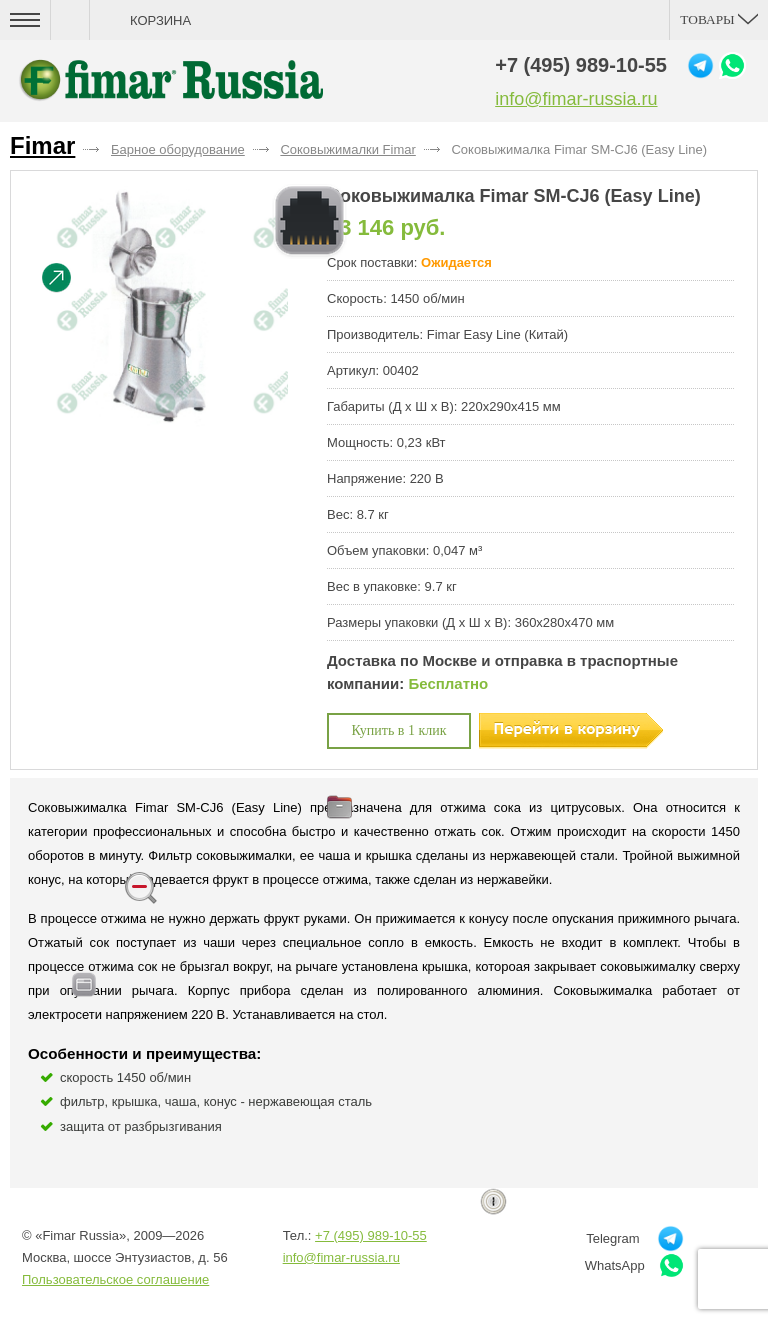  Describe the element at coordinates (493, 1201) in the screenshot. I see `open passwords and keys manager` at that location.